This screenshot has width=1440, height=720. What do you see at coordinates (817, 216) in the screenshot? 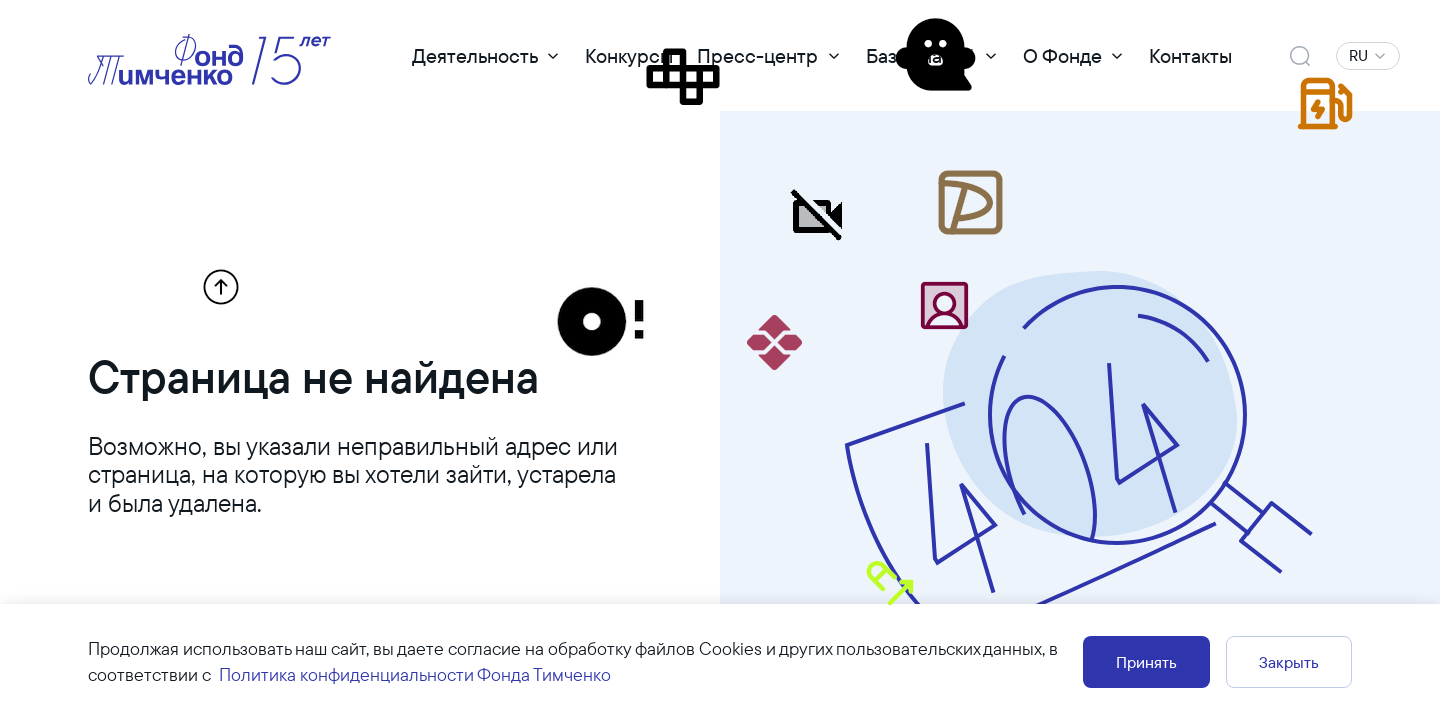
I see `turn off camera or video` at bounding box center [817, 216].